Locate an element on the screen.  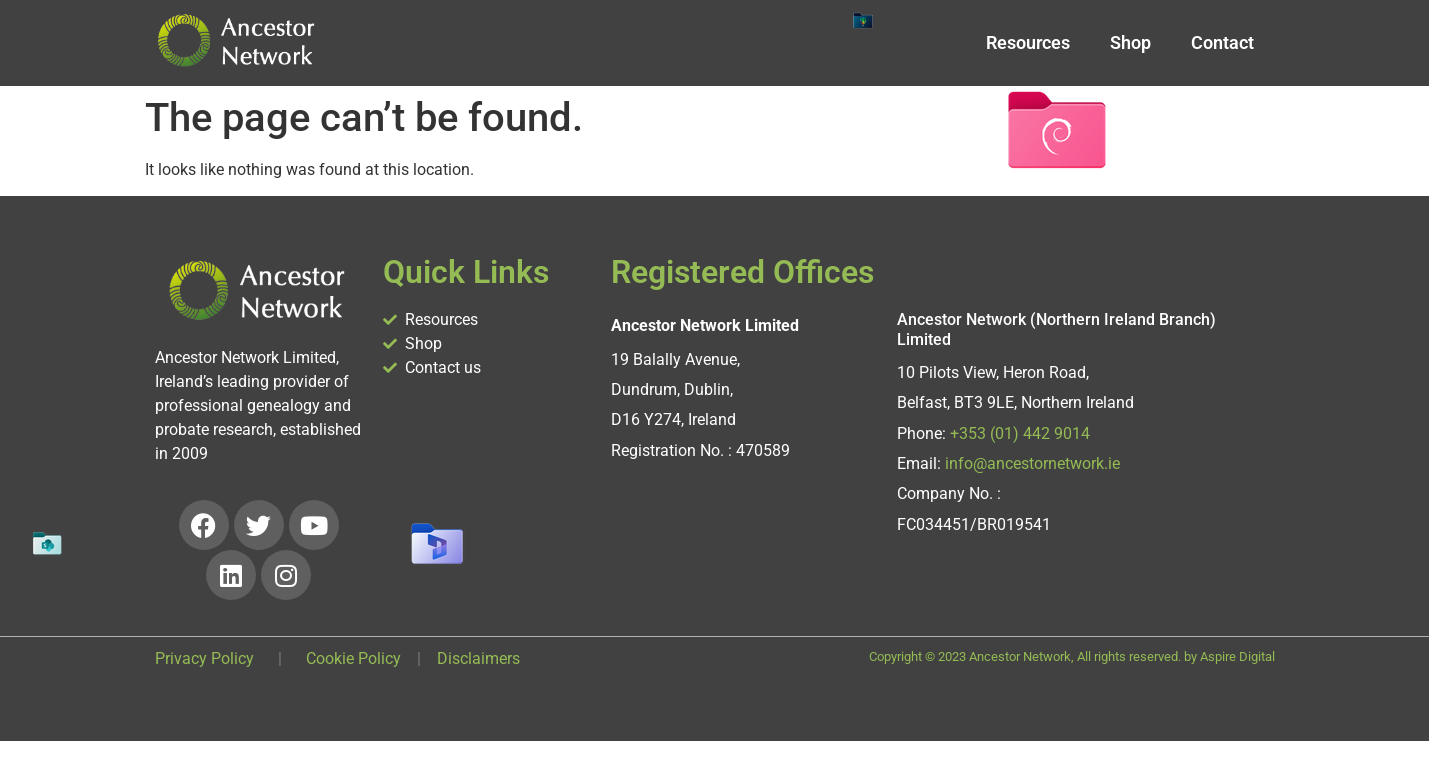
open microsoft sharepoint folder is located at coordinates (47, 544).